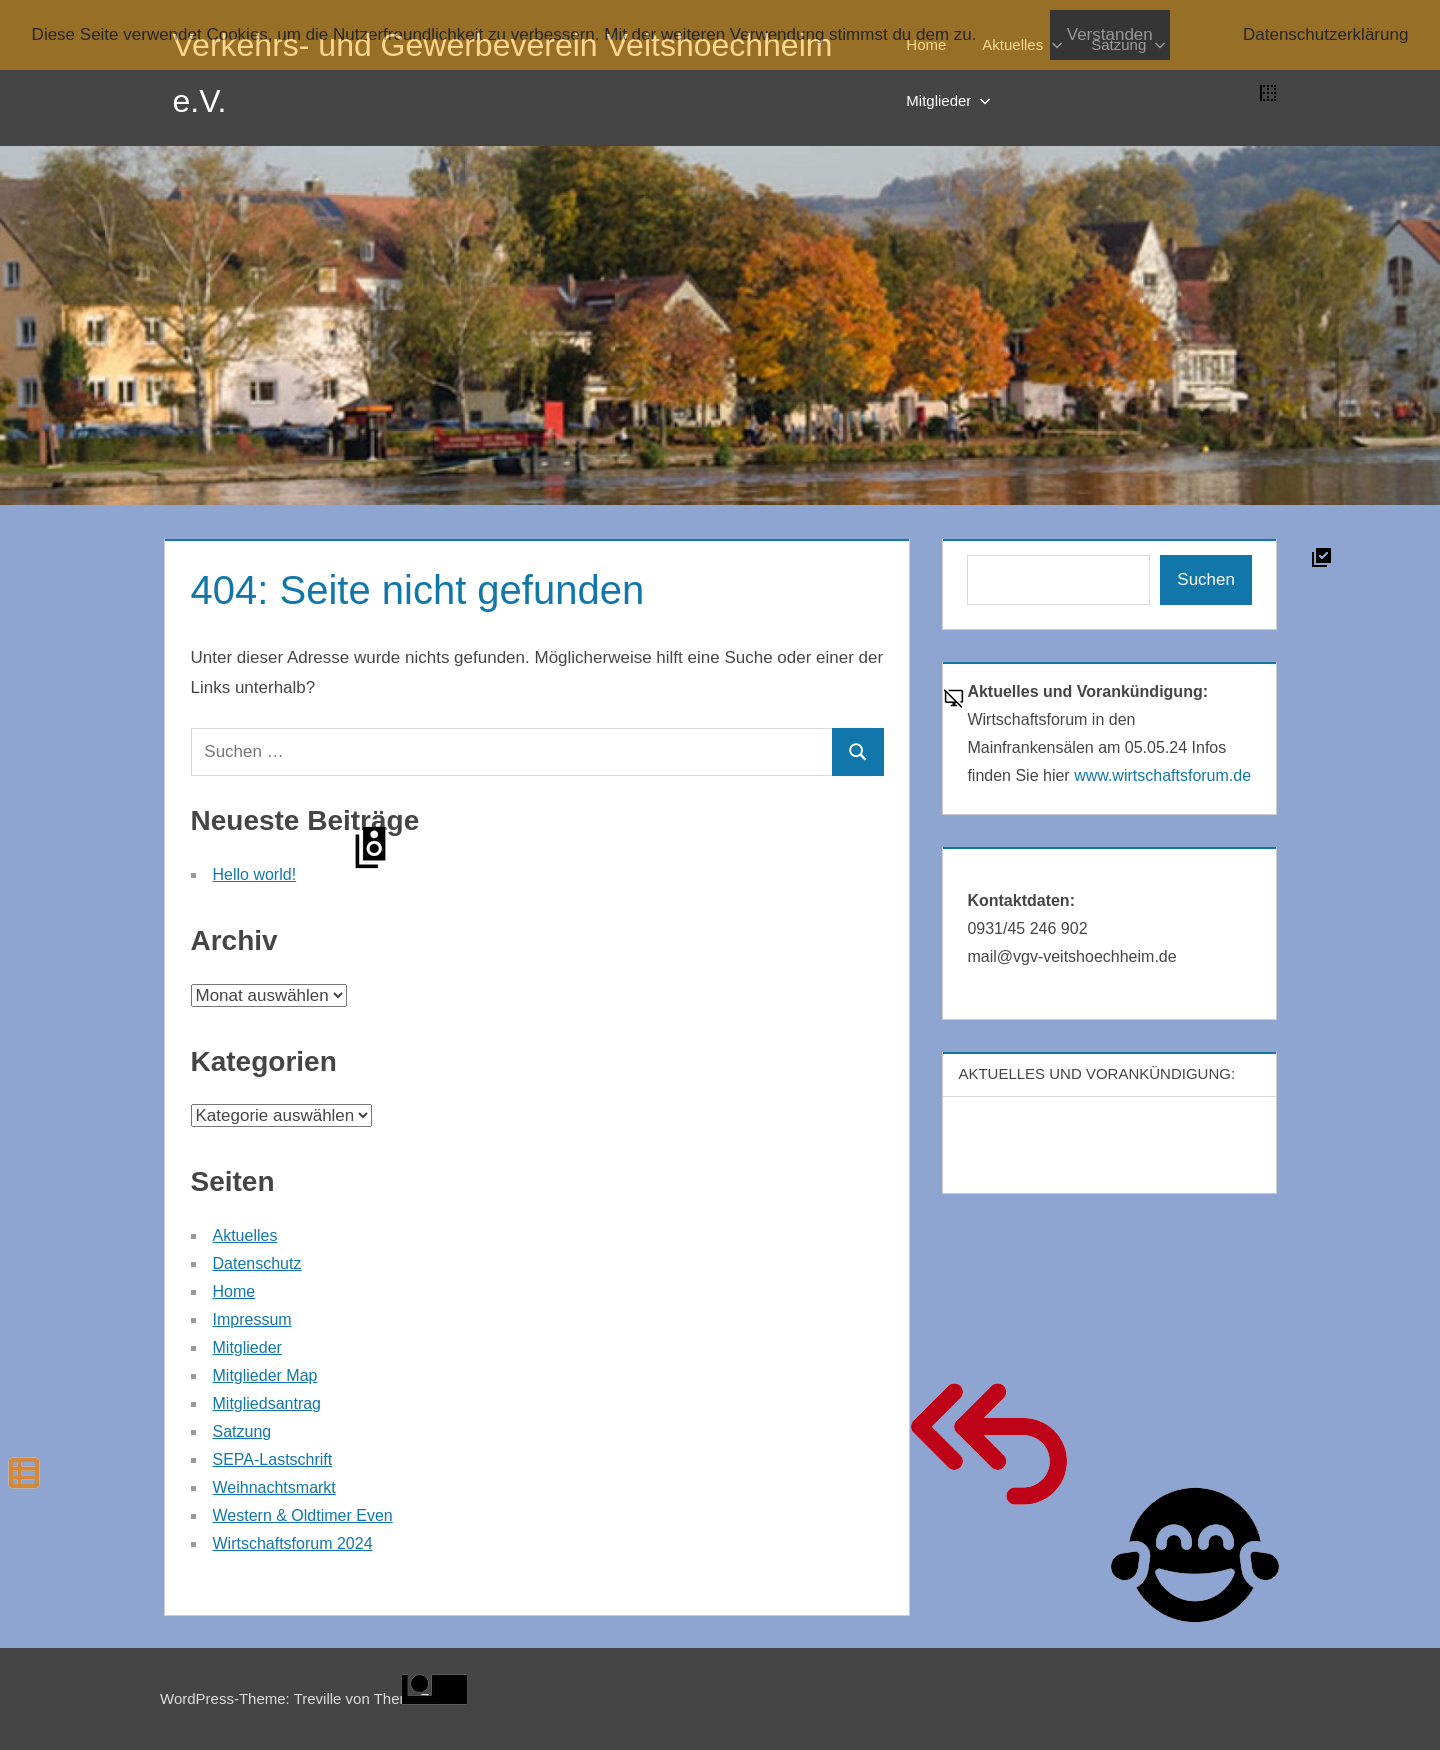 The height and width of the screenshot is (1750, 1440). What do you see at coordinates (954, 698) in the screenshot?
I see `desktop access is disabled or unavailable` at bounding box center [954, 698].